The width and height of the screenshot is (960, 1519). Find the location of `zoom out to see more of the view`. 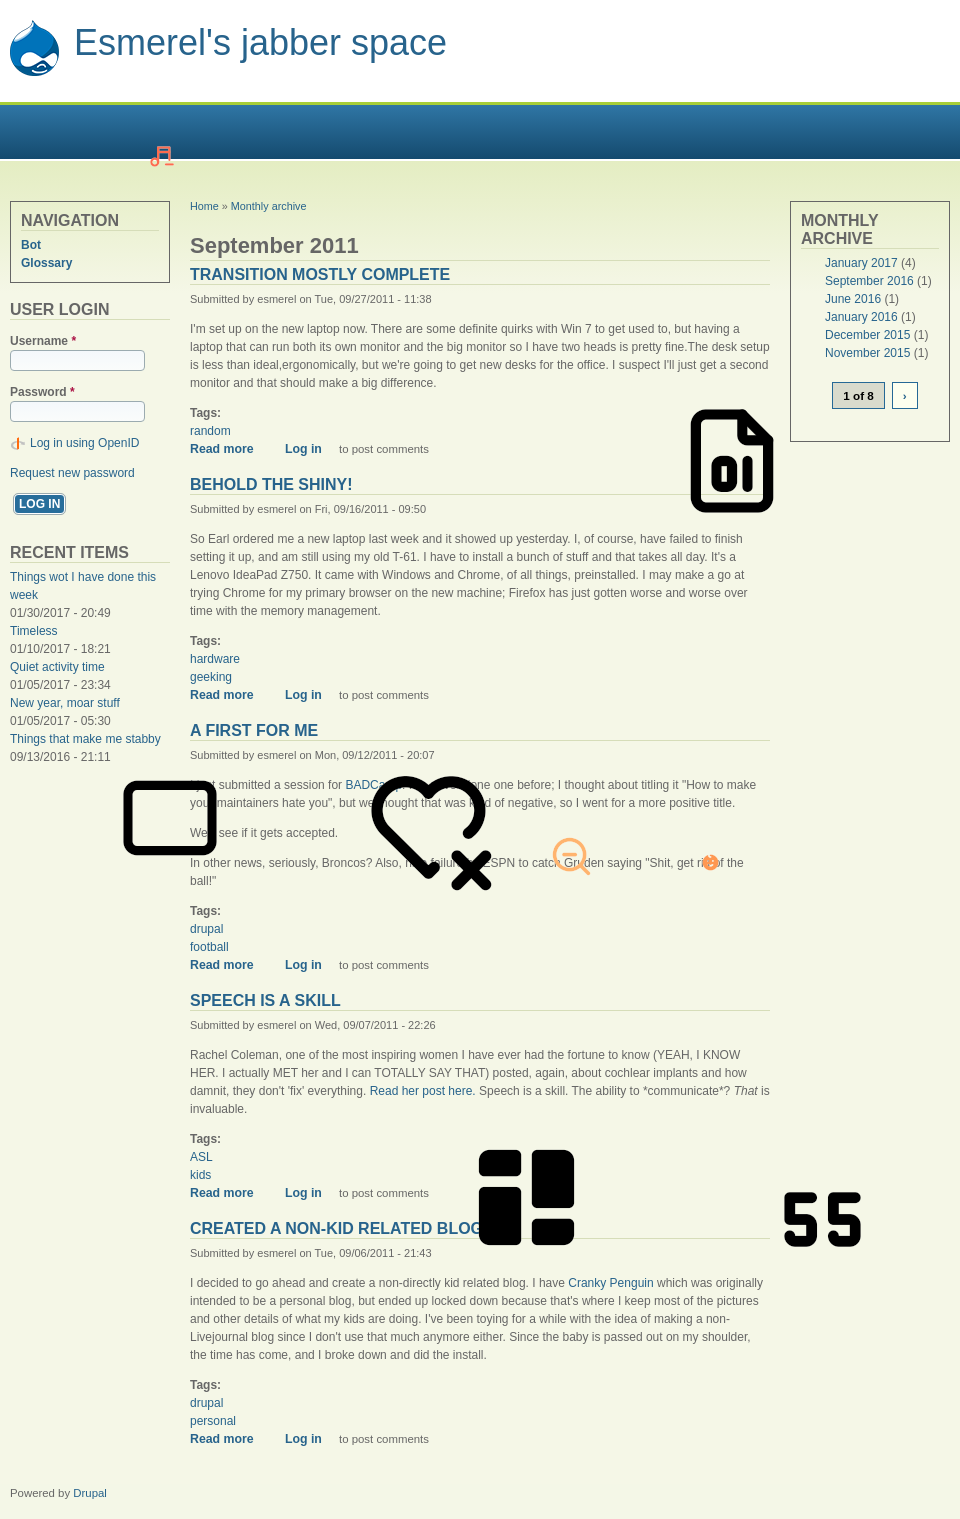

zoom out to see more of the view is located at coordinates (571, 856).